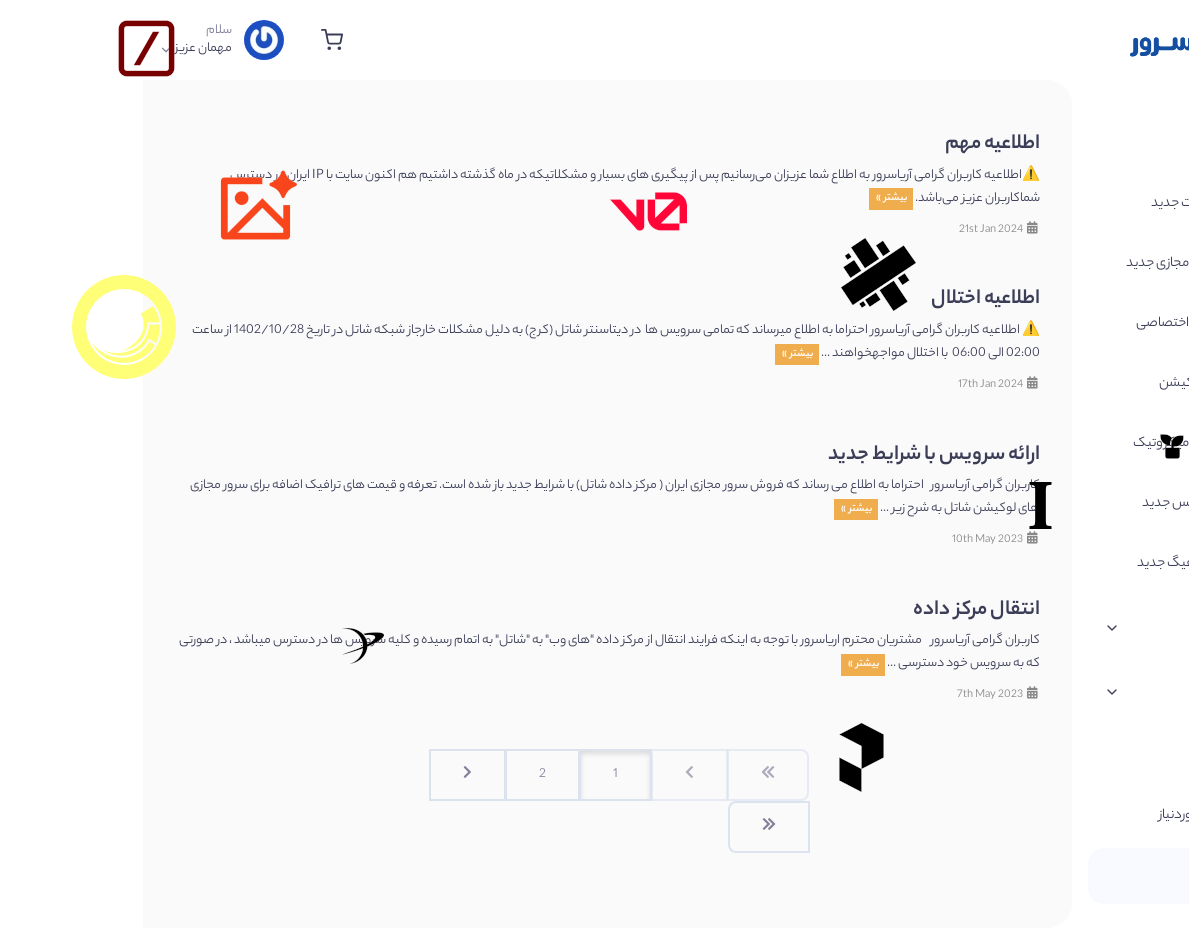 The height and width of the screenshot is (928, 1189). What do you see at coordinates (1040, 505) in the screenshot?
I see `open instapaper app` at bounding box center [1040, 505].